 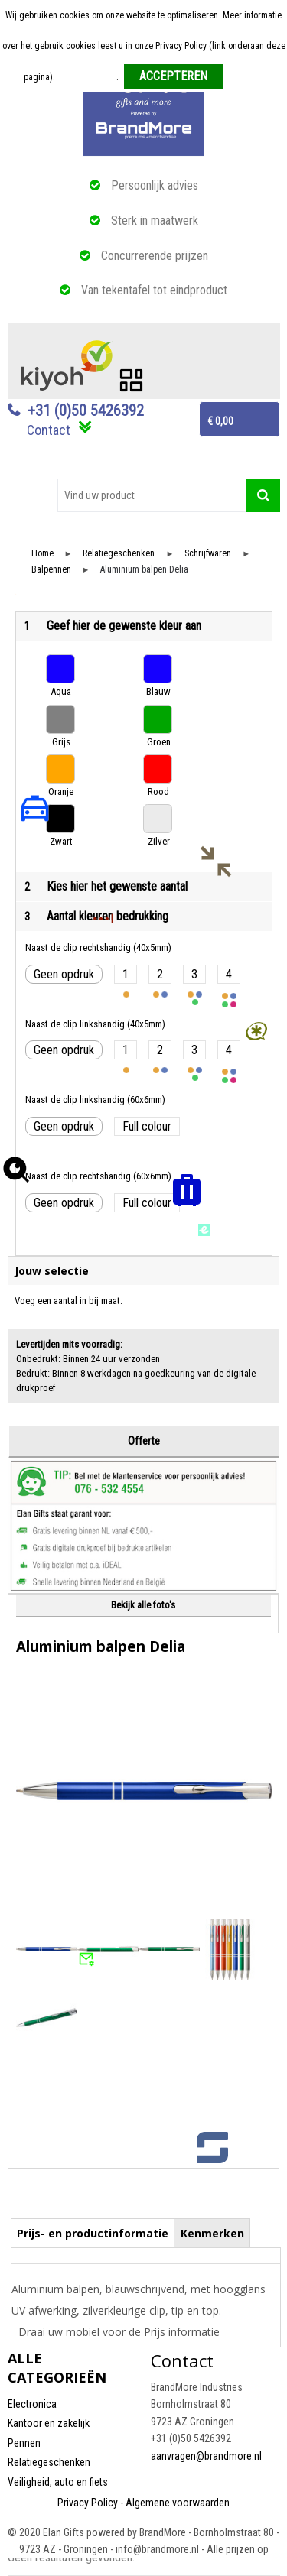 I want to click on access email settings, so click(x=86, y=1958).